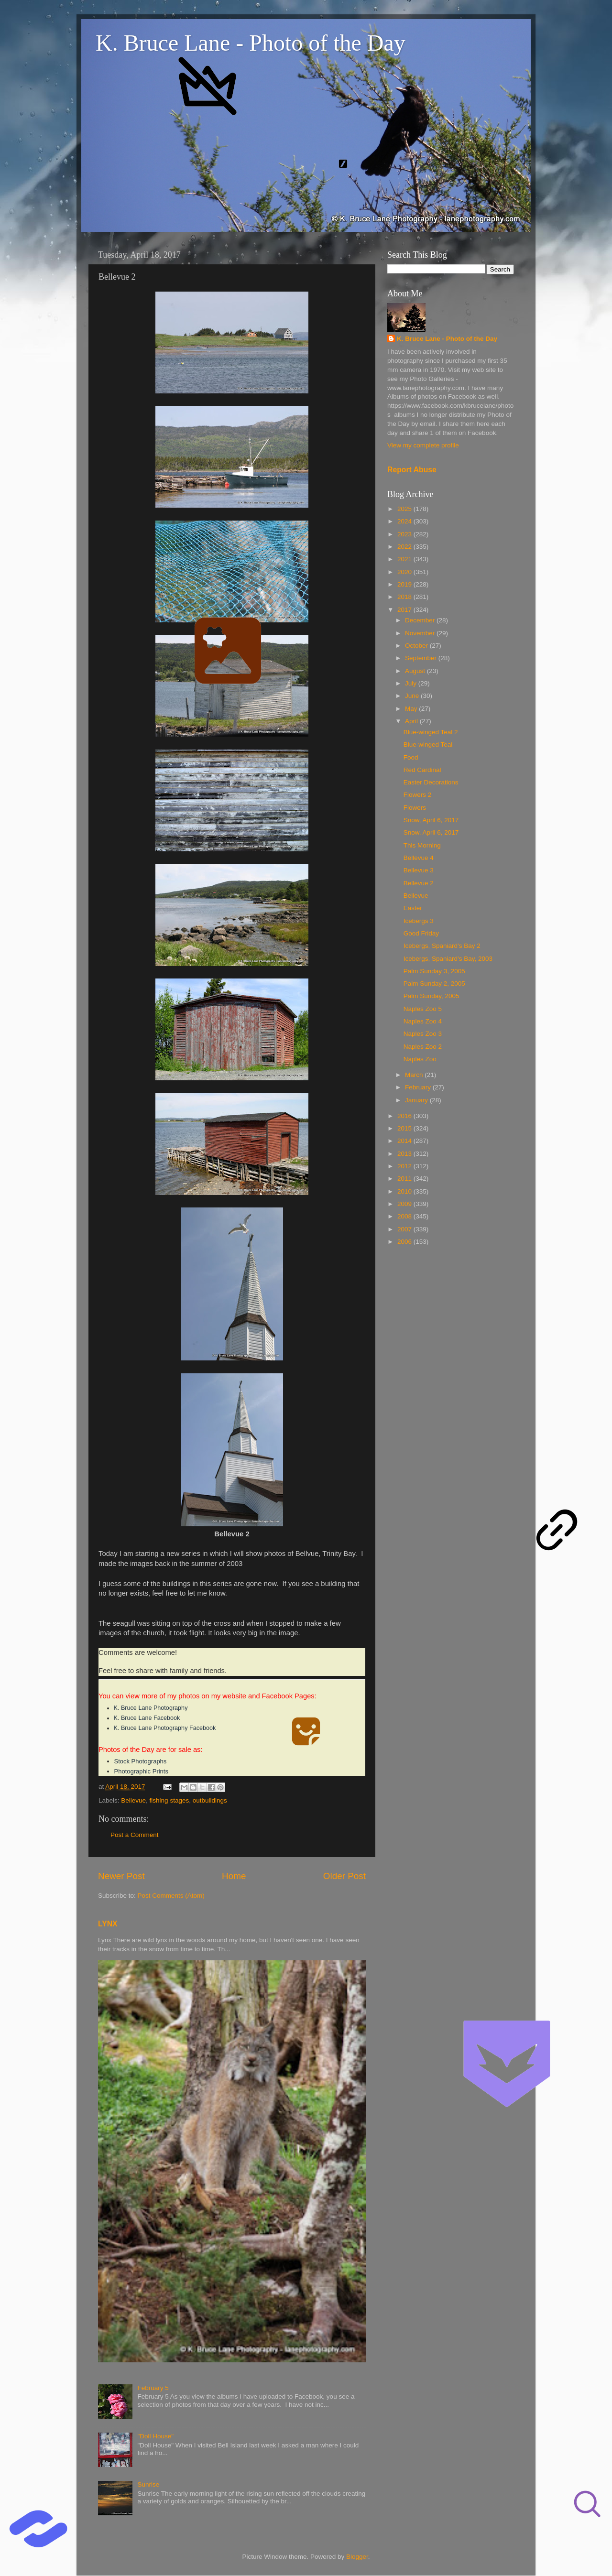 Image resolution: width=612 pixels, height=2576 pixels. What do you see at coordinates (38, 2529) in the screenshot?
I see `indicates a discord partnered server owner` at bounding box center [38, 2529].